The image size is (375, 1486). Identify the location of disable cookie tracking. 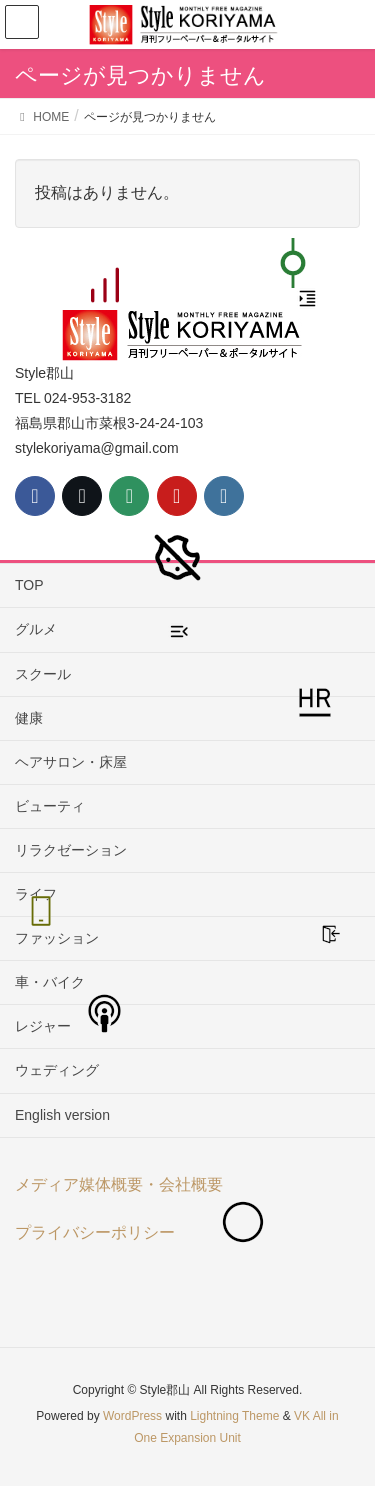
(177, 557).